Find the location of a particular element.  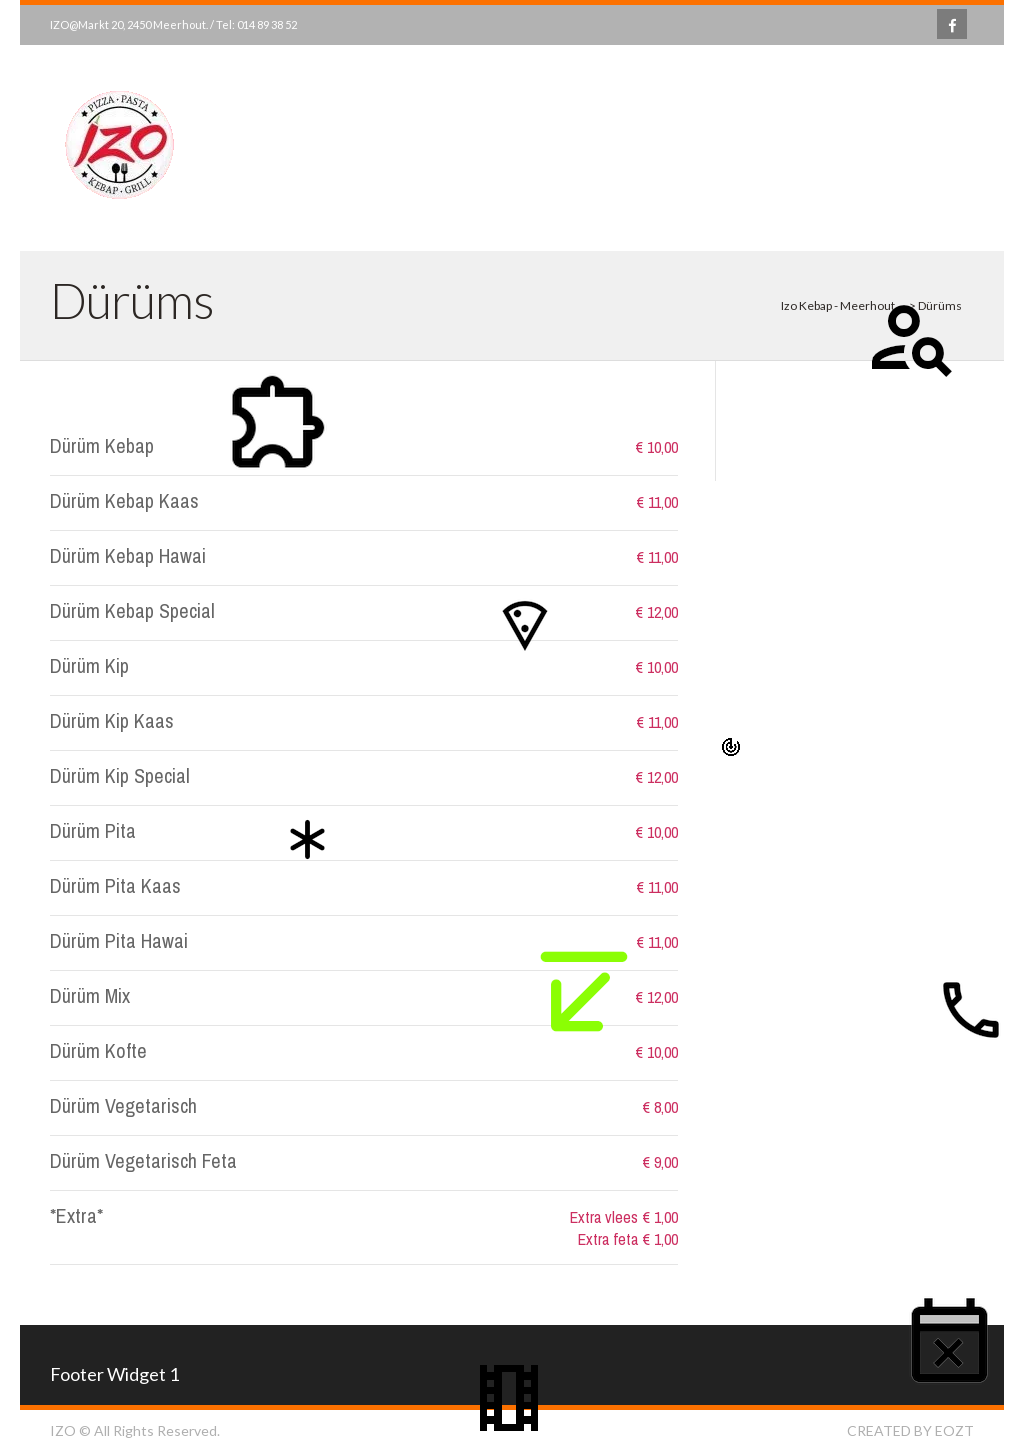

indicates a required field in a form is located at coordinates (307, 839).